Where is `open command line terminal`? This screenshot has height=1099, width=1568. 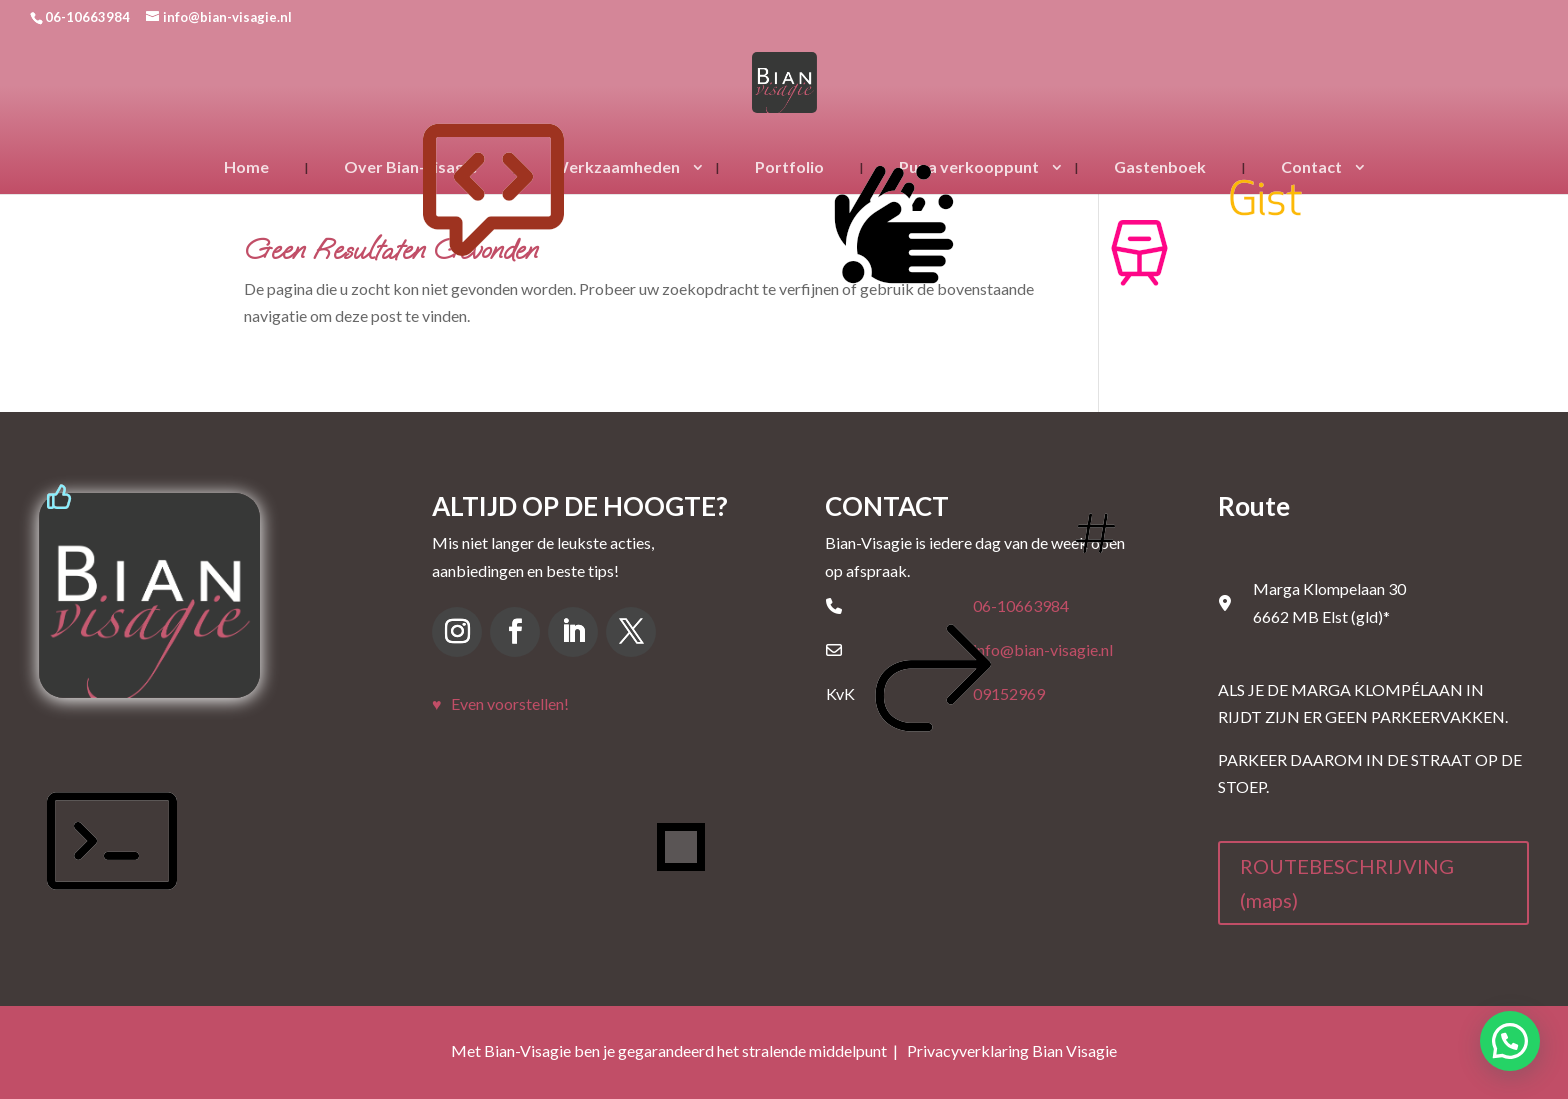
open command line terminal is located at coordinates (112, 841).